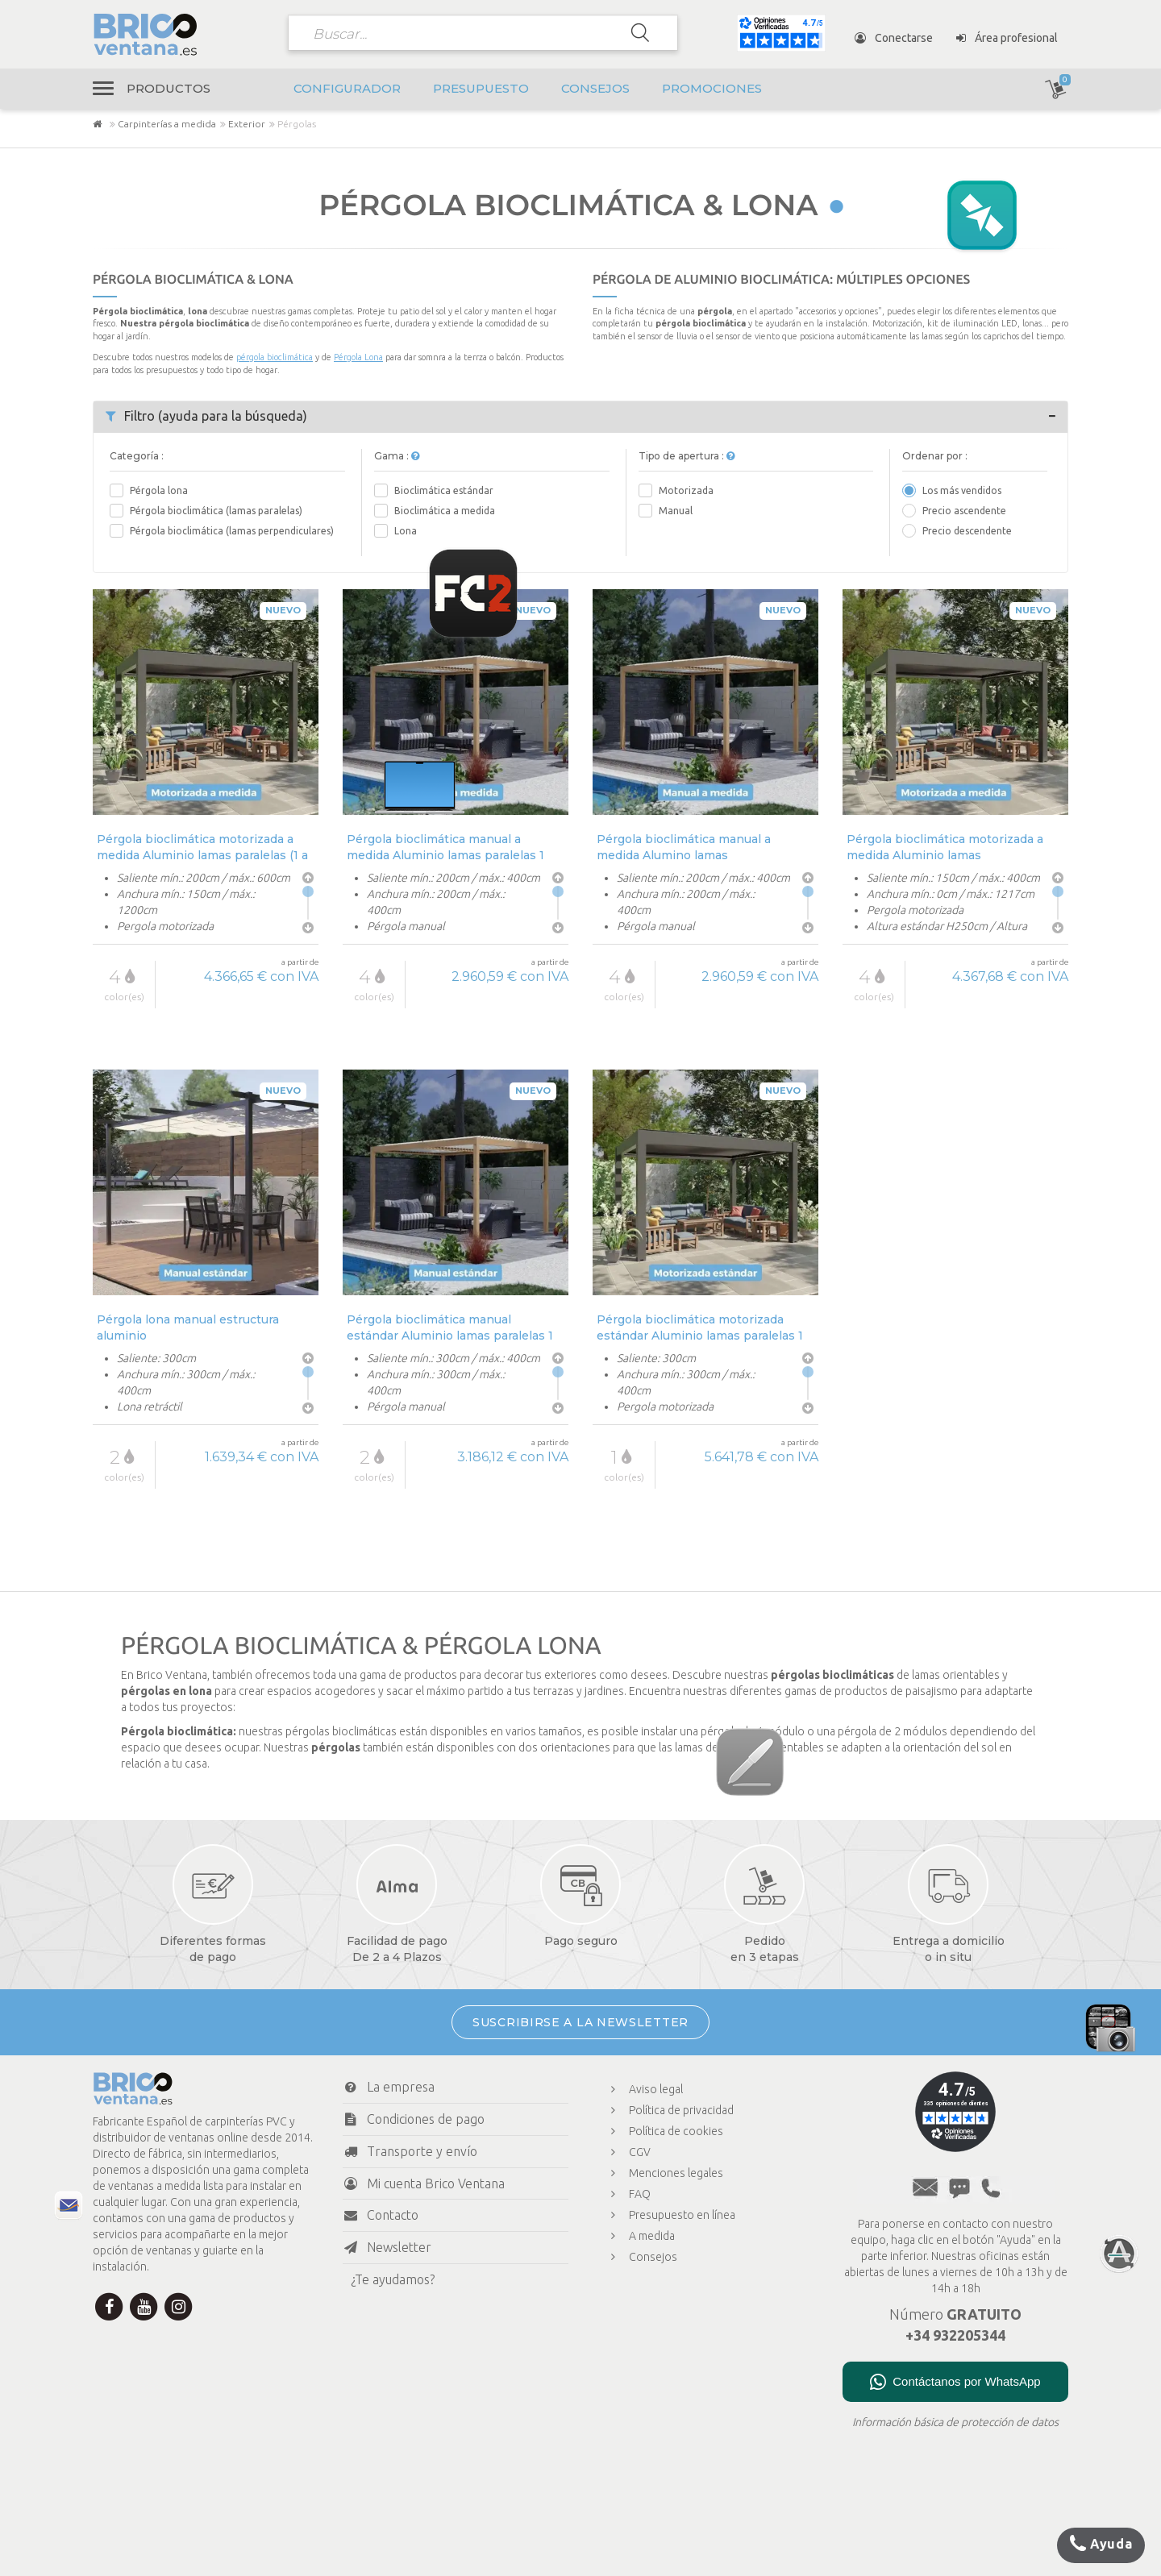 Image resolution: width=1161 pixels, height=2576 pixels. What do you see at coordinates (1119, 2254) in the screenshot?
I see `open the software update manager` at bounding box center [1119, 2254].